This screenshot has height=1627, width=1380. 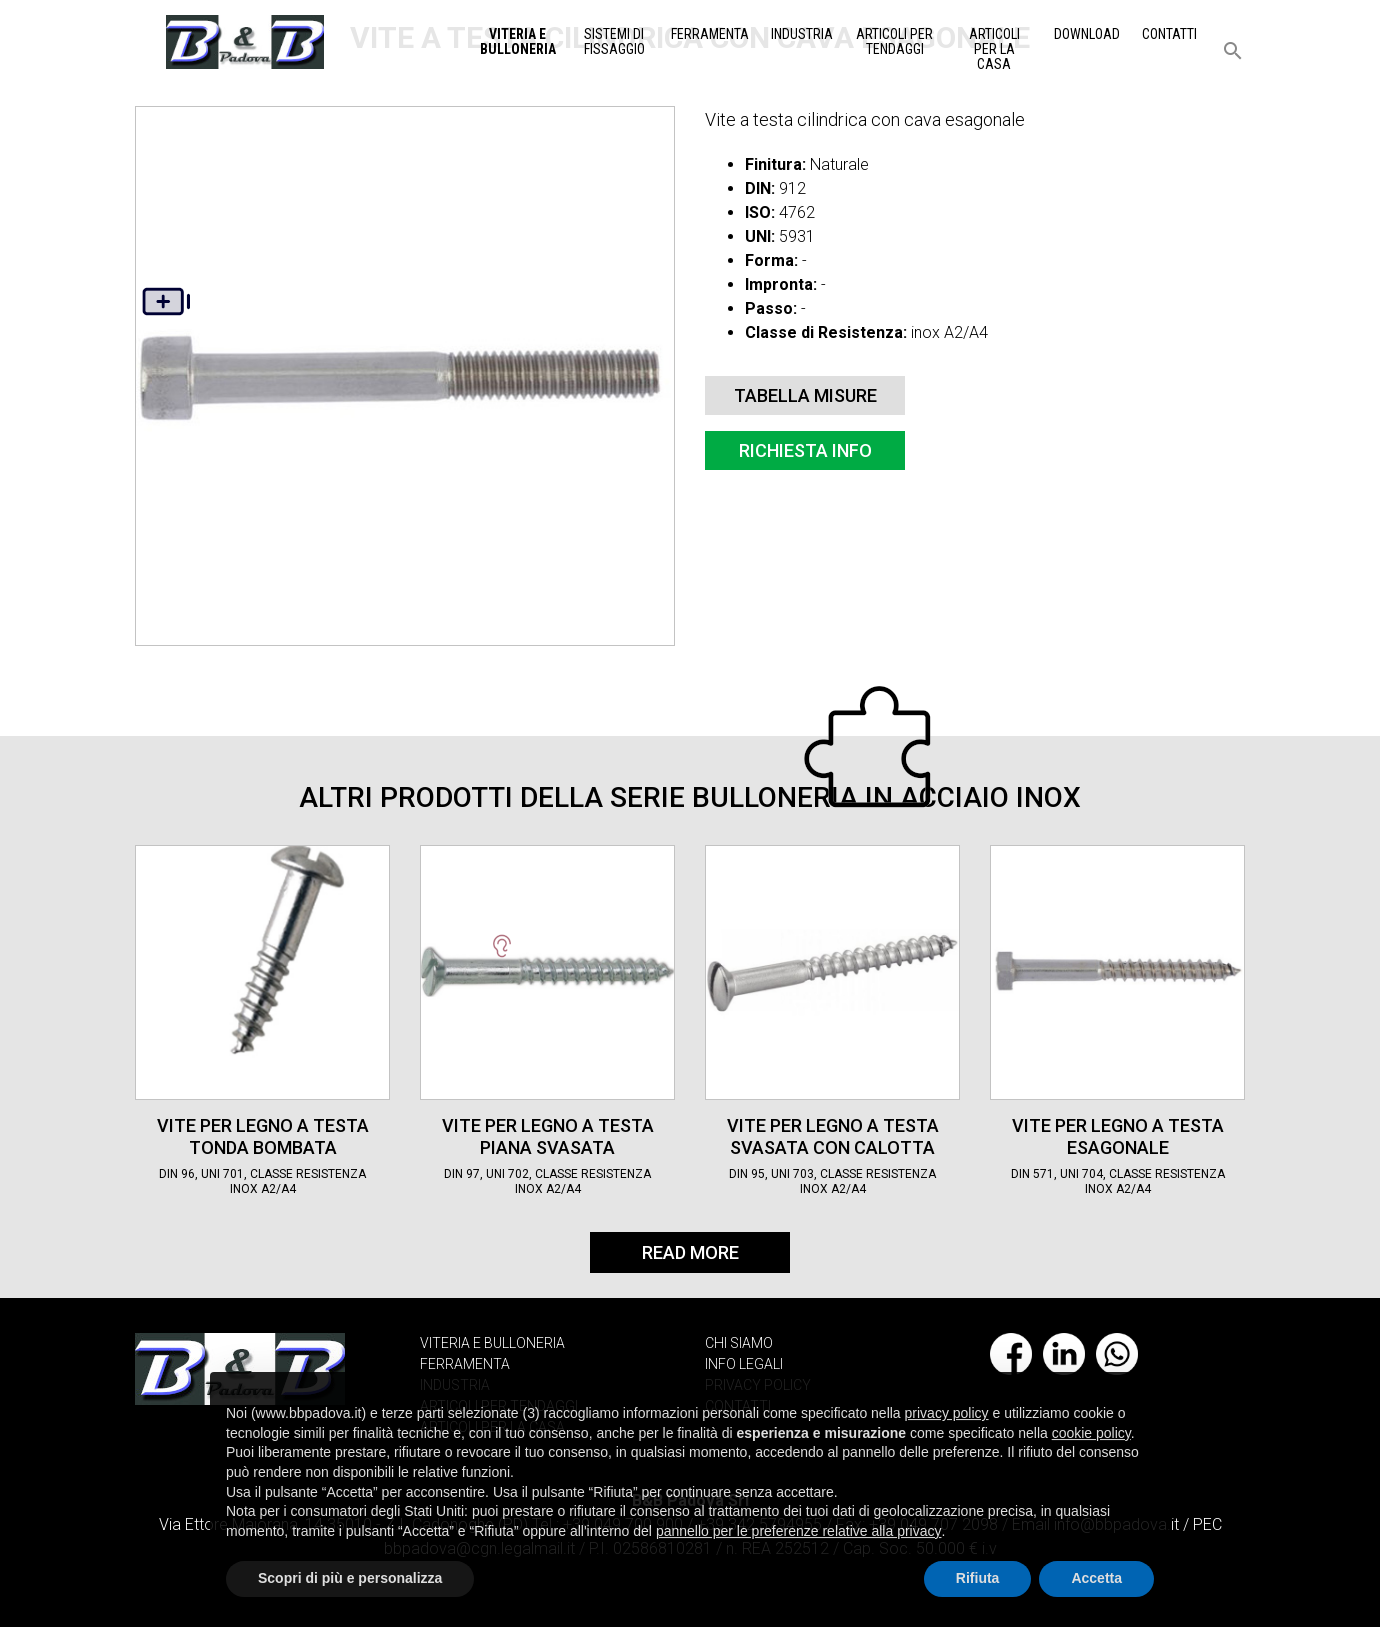 What do you see at coordinates (1312, 1382) in the screenshot?
I see `toggle grid view on` at bounding box center [1312, 1382].